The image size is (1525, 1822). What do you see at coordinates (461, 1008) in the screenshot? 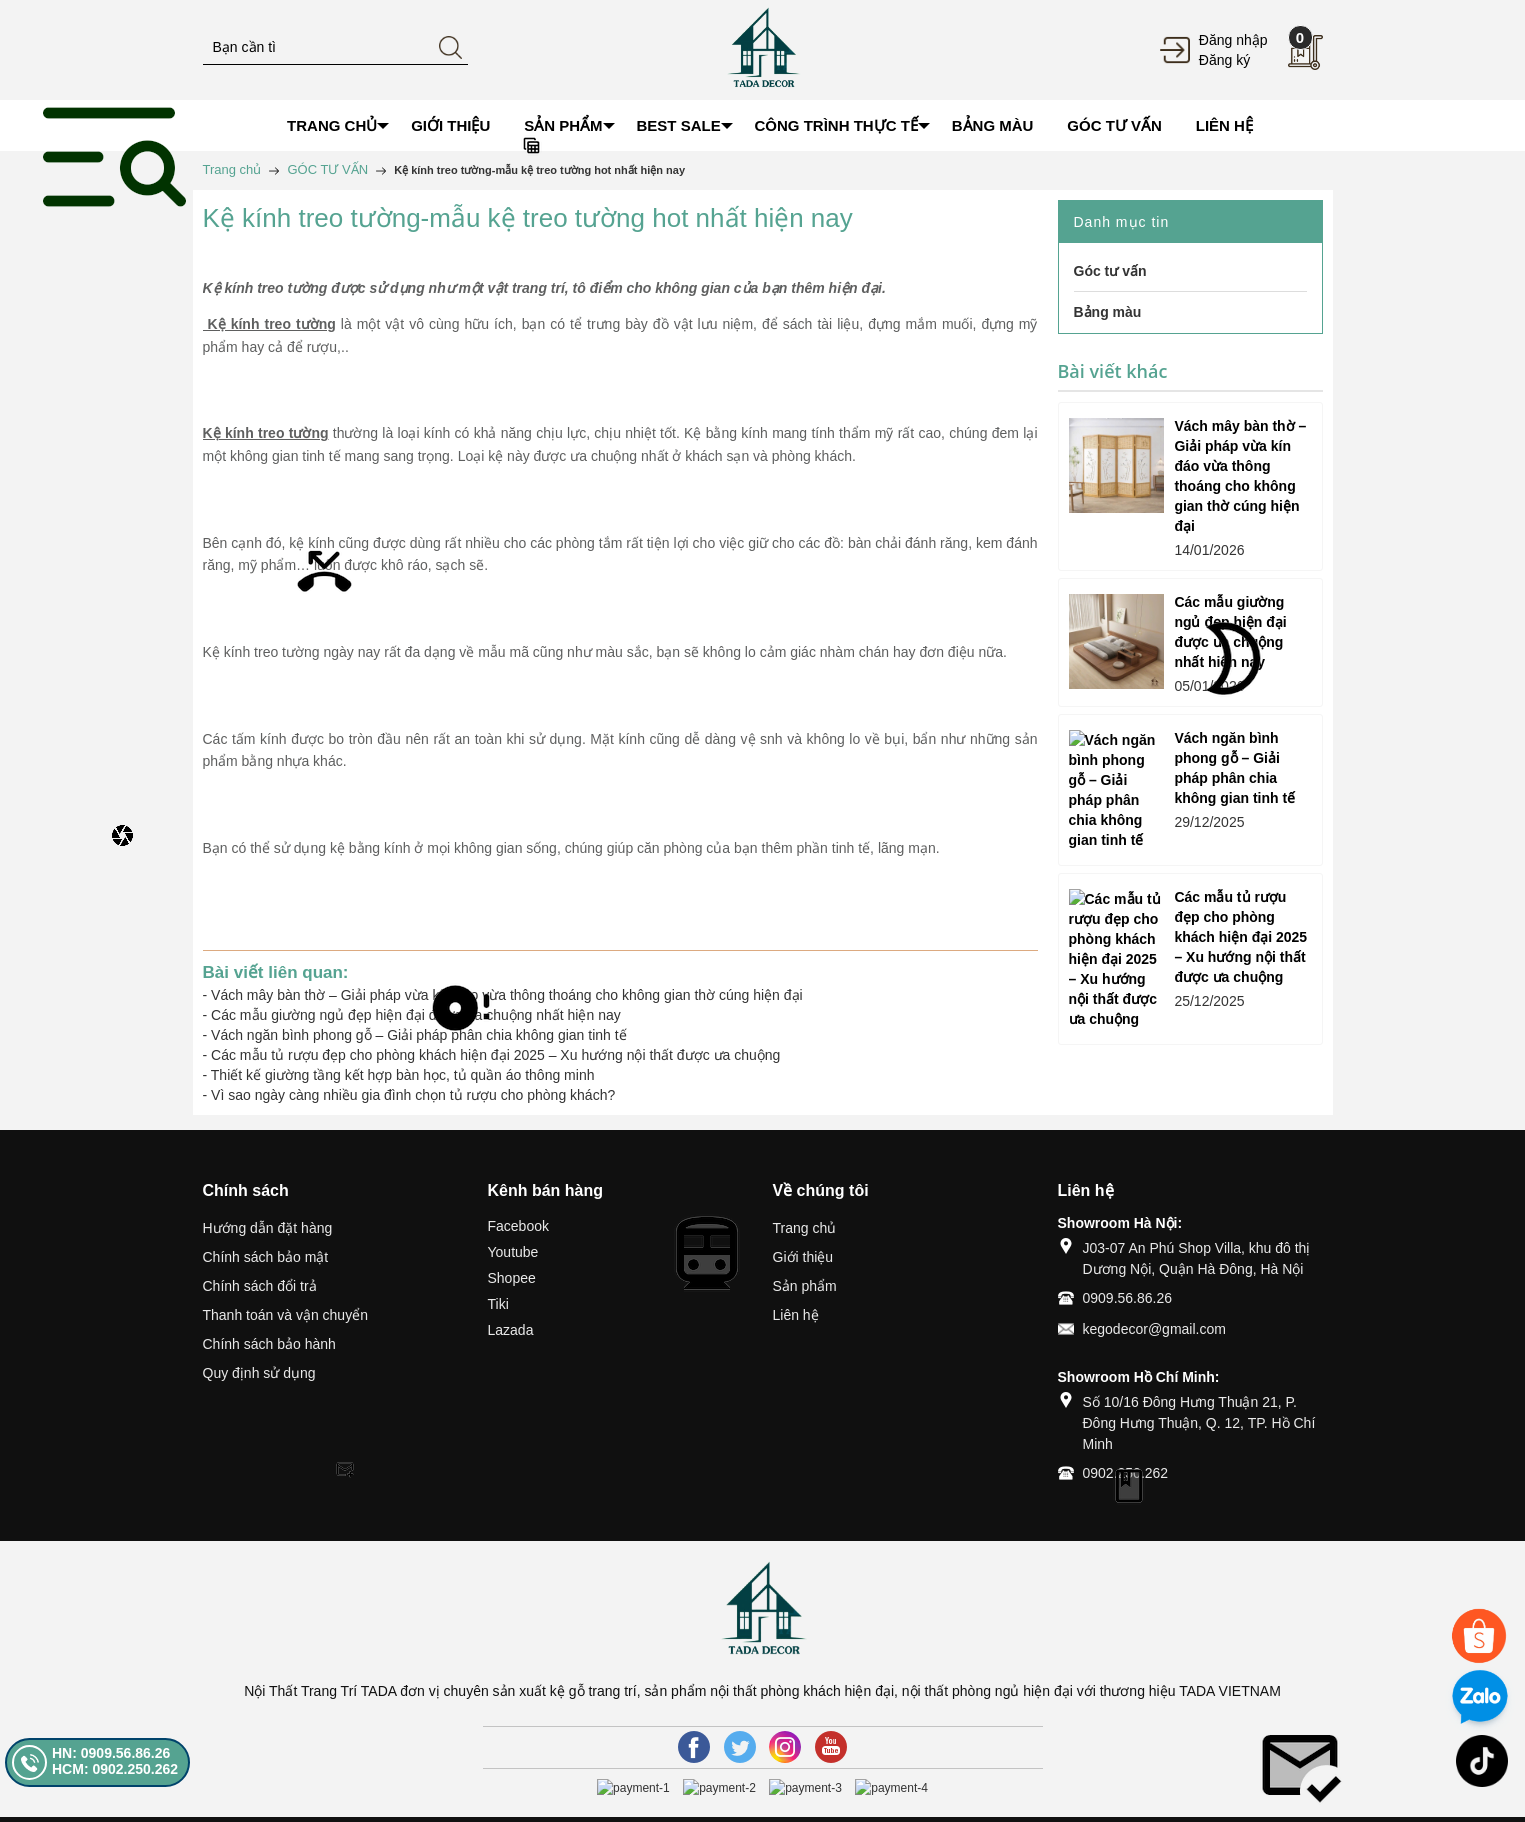
I see `indicates storage disc is full` at bounding box center [461, 1008].